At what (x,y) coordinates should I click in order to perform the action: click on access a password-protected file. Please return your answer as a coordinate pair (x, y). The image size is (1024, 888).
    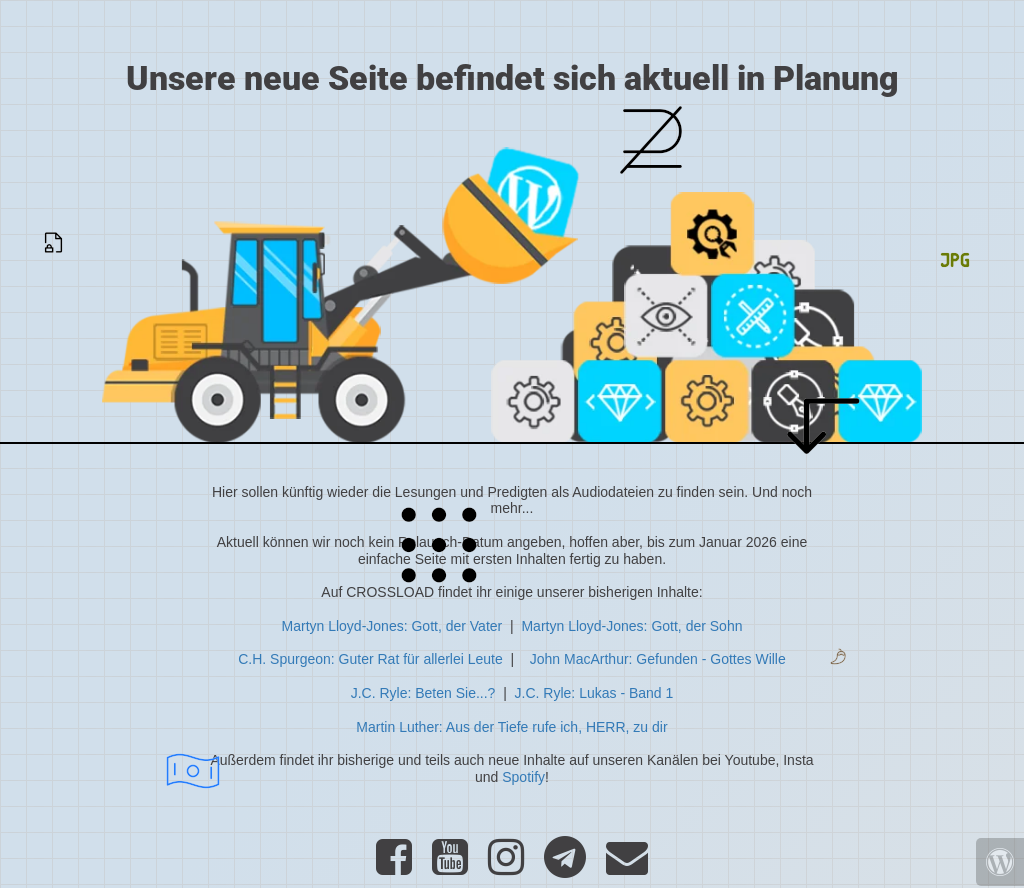
    Looking at the image, I should click on (53, 242).